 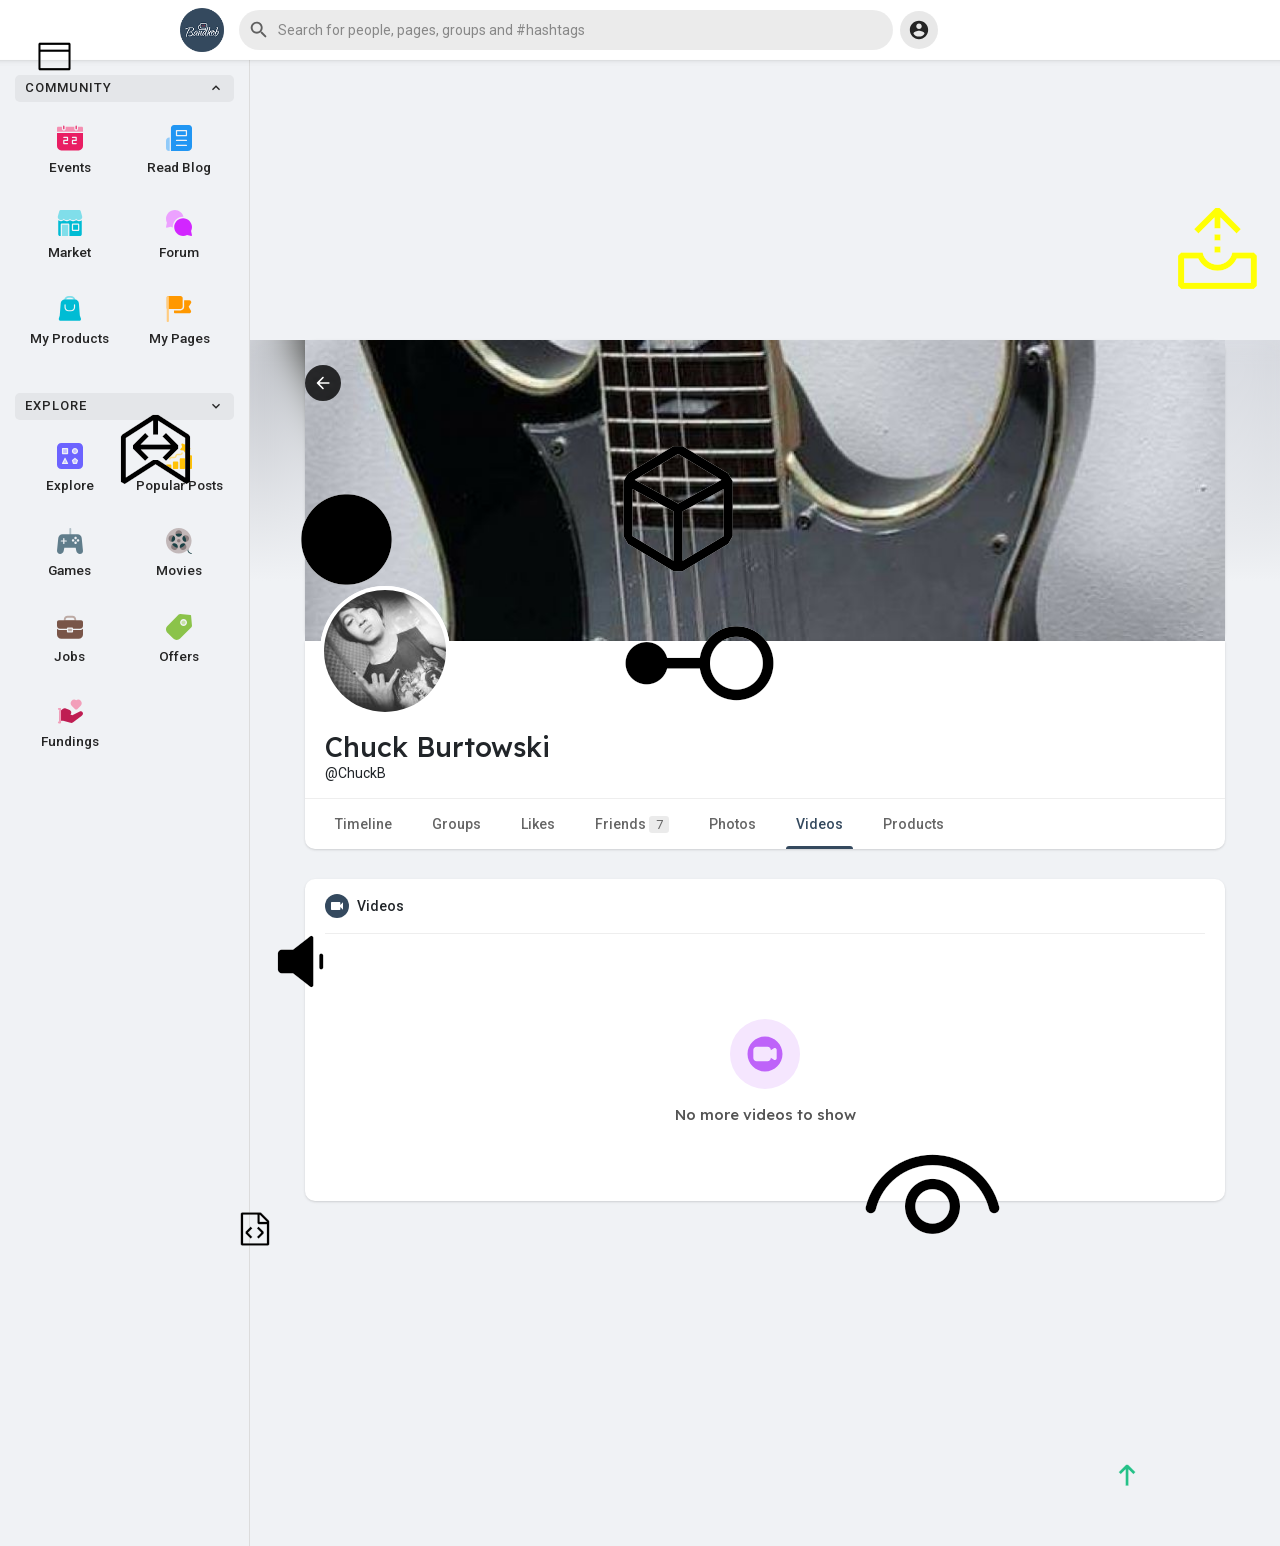 What do you see at coordinates (1220, 246) in the screenshot?
I see `apply stashed changes to your working branch` at bounding box center [1220, 246].